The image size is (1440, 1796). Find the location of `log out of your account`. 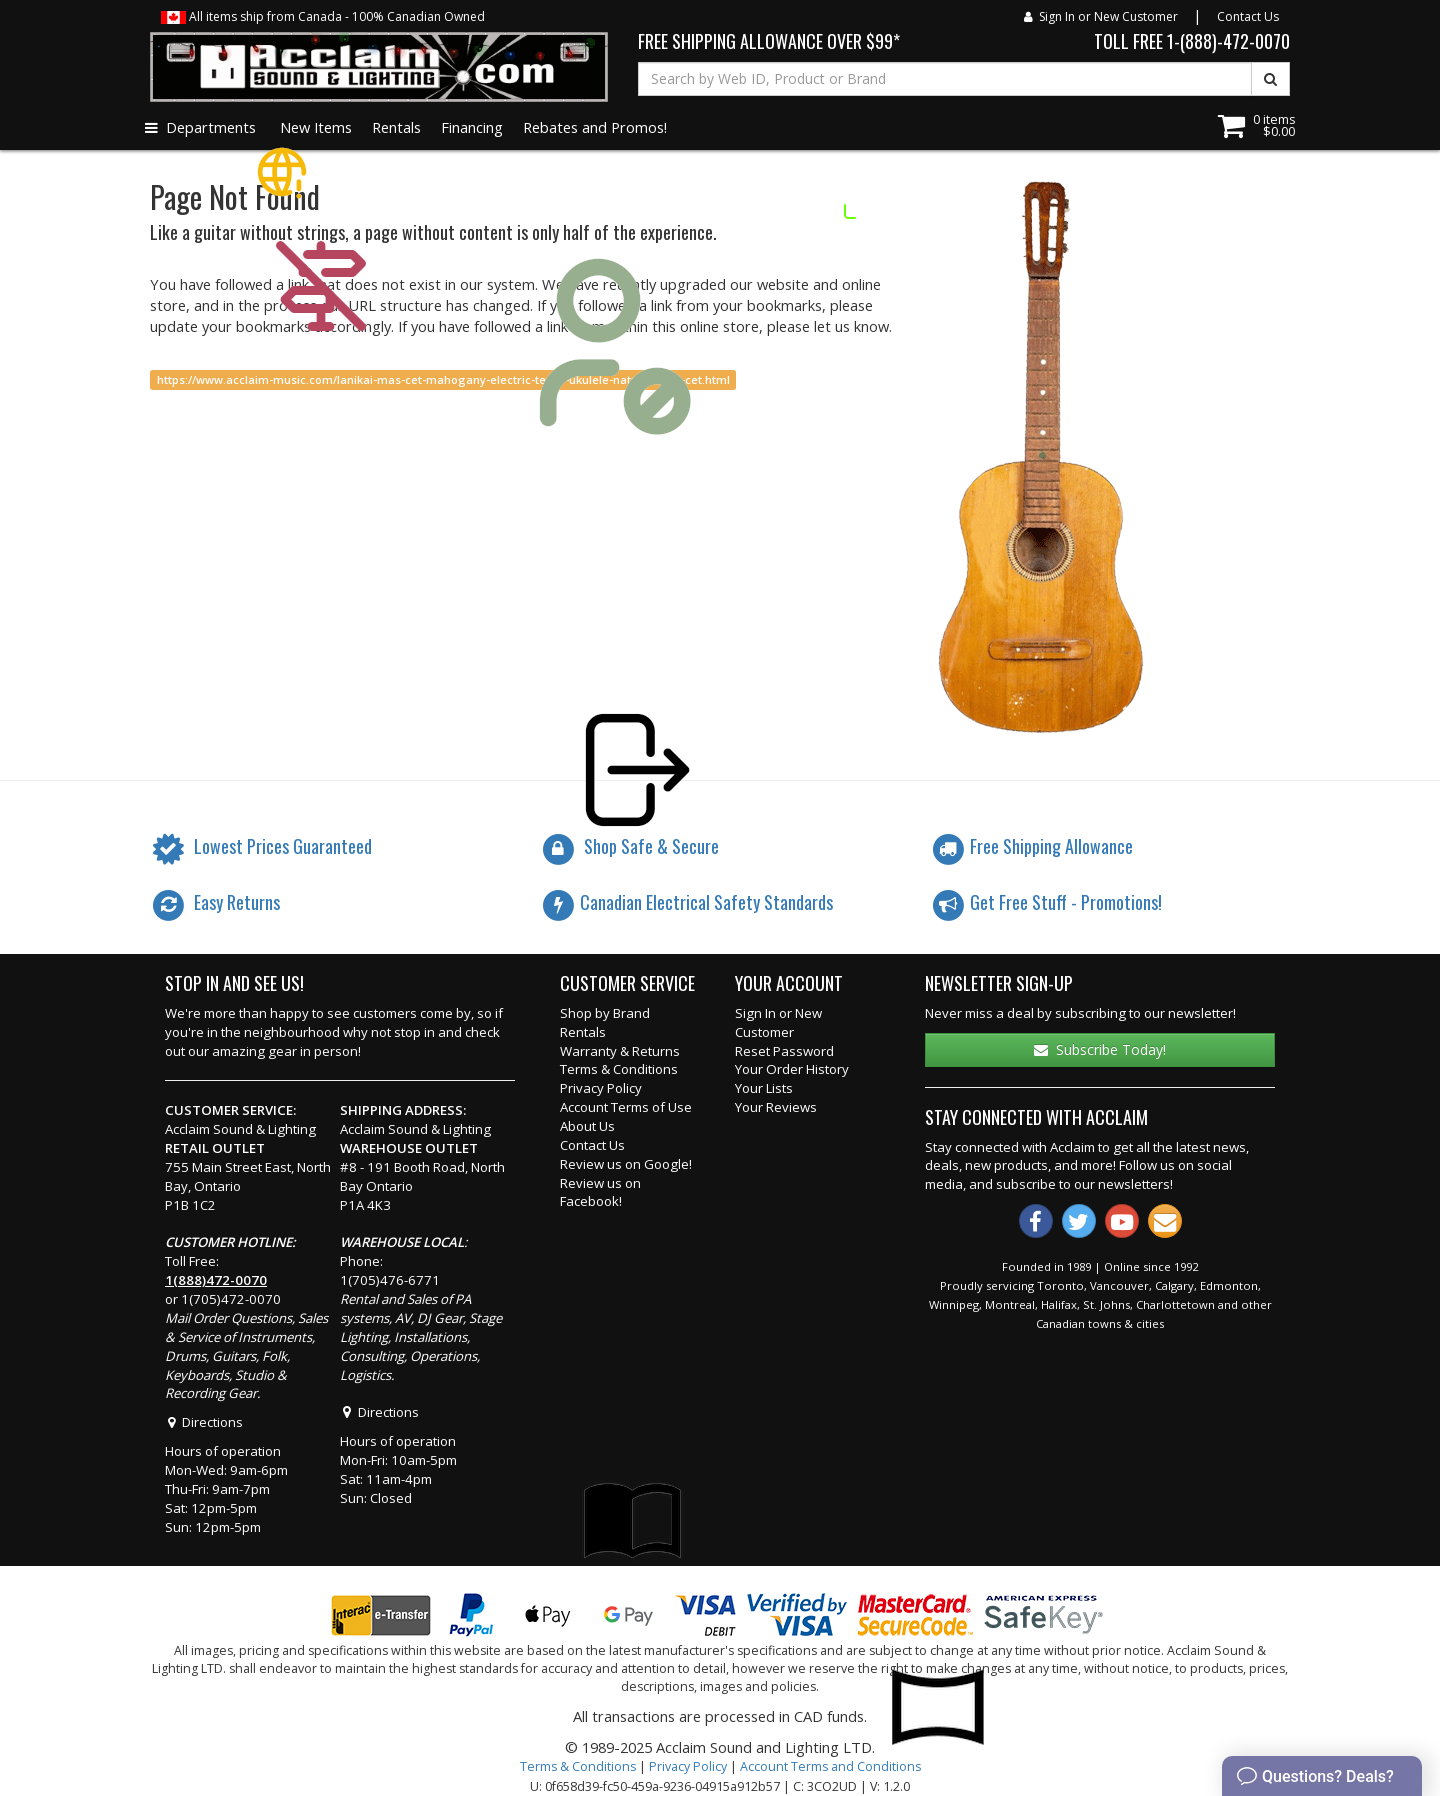

log out of your account is located at coordinates (629, 770).